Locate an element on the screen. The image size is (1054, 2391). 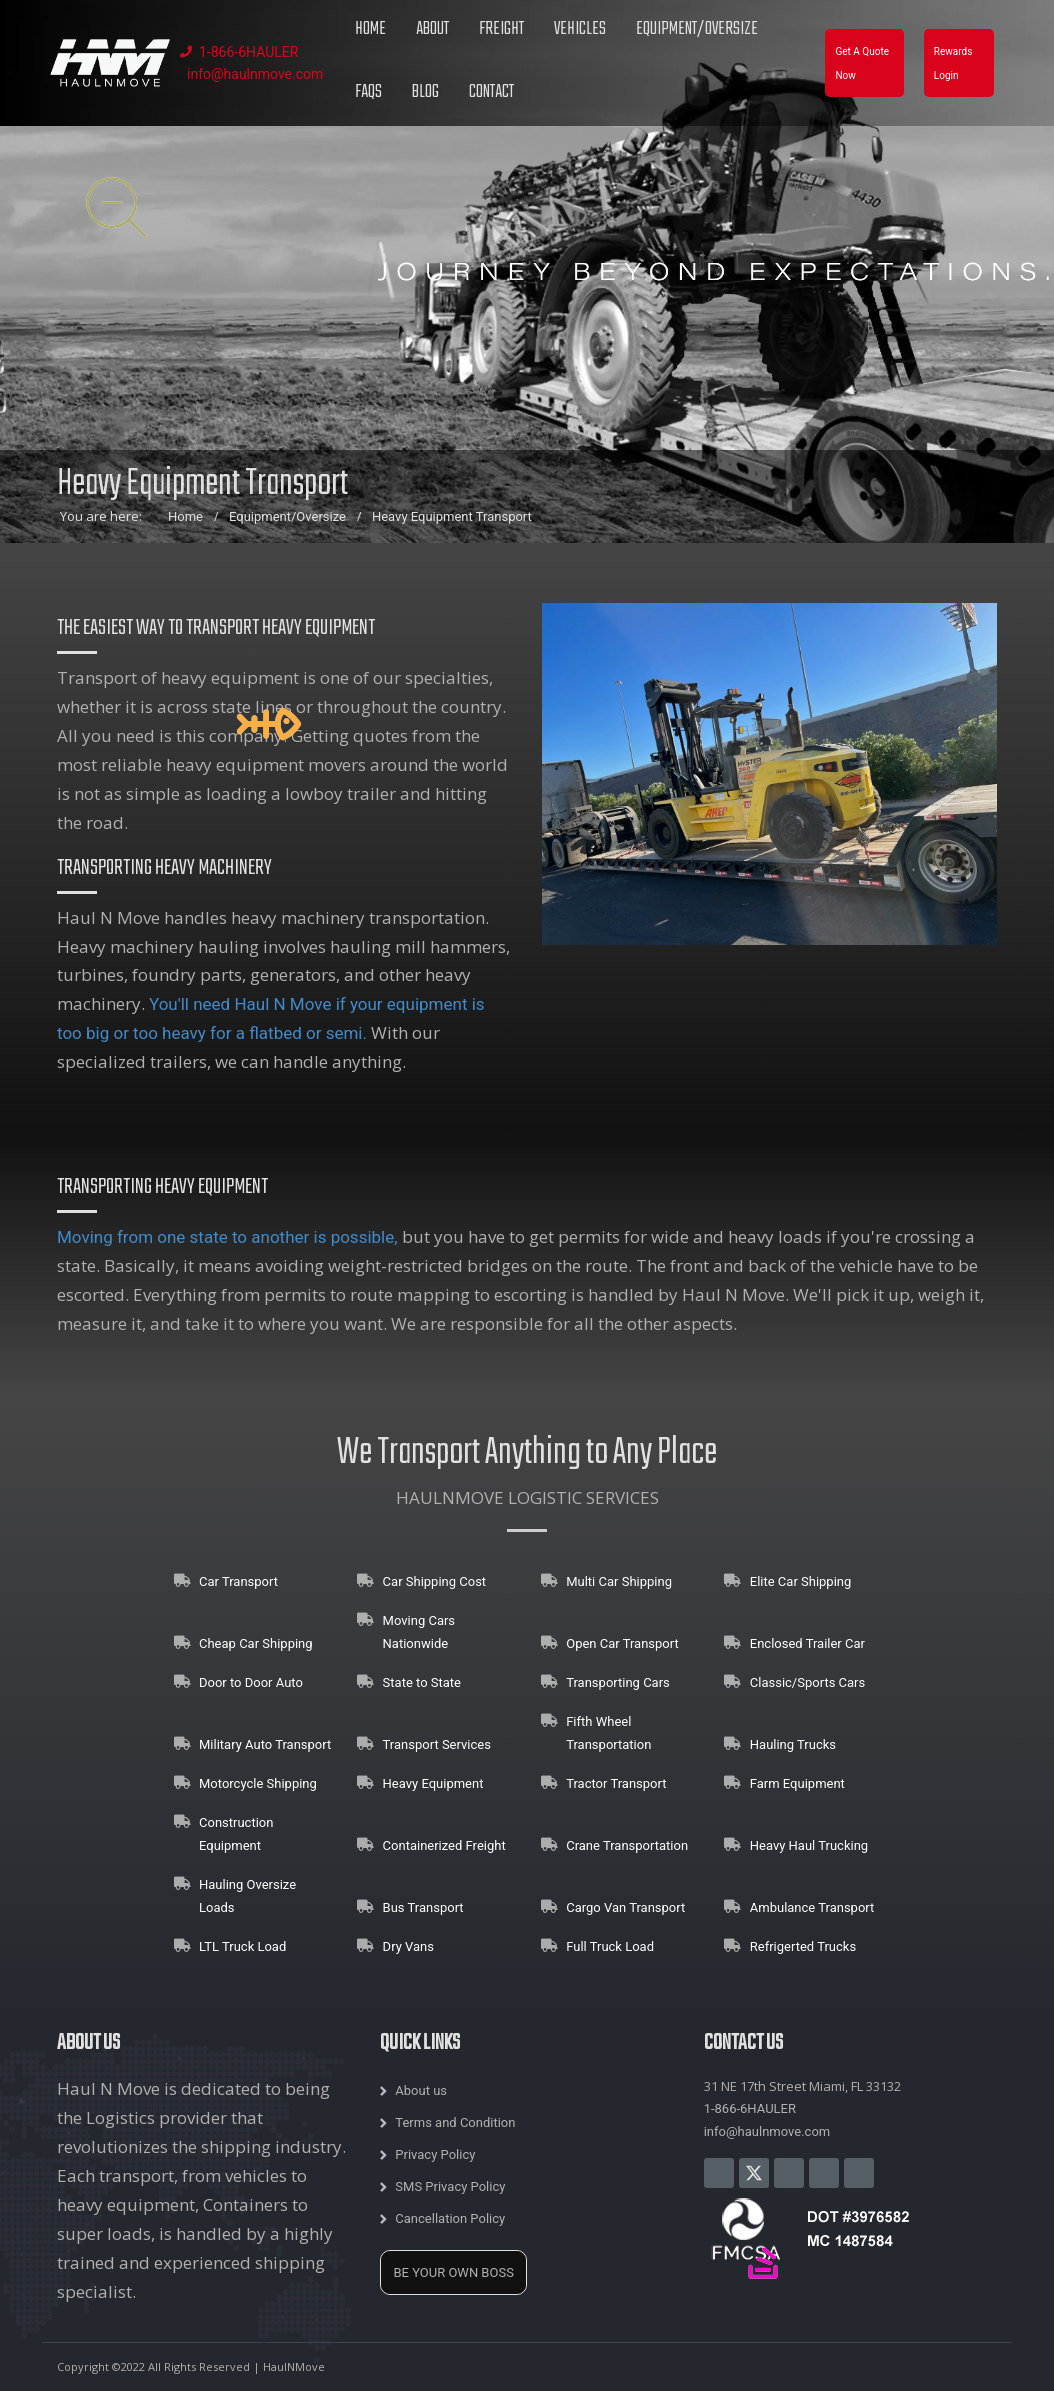
zoom out of current view is located at coordinates (116, 207).